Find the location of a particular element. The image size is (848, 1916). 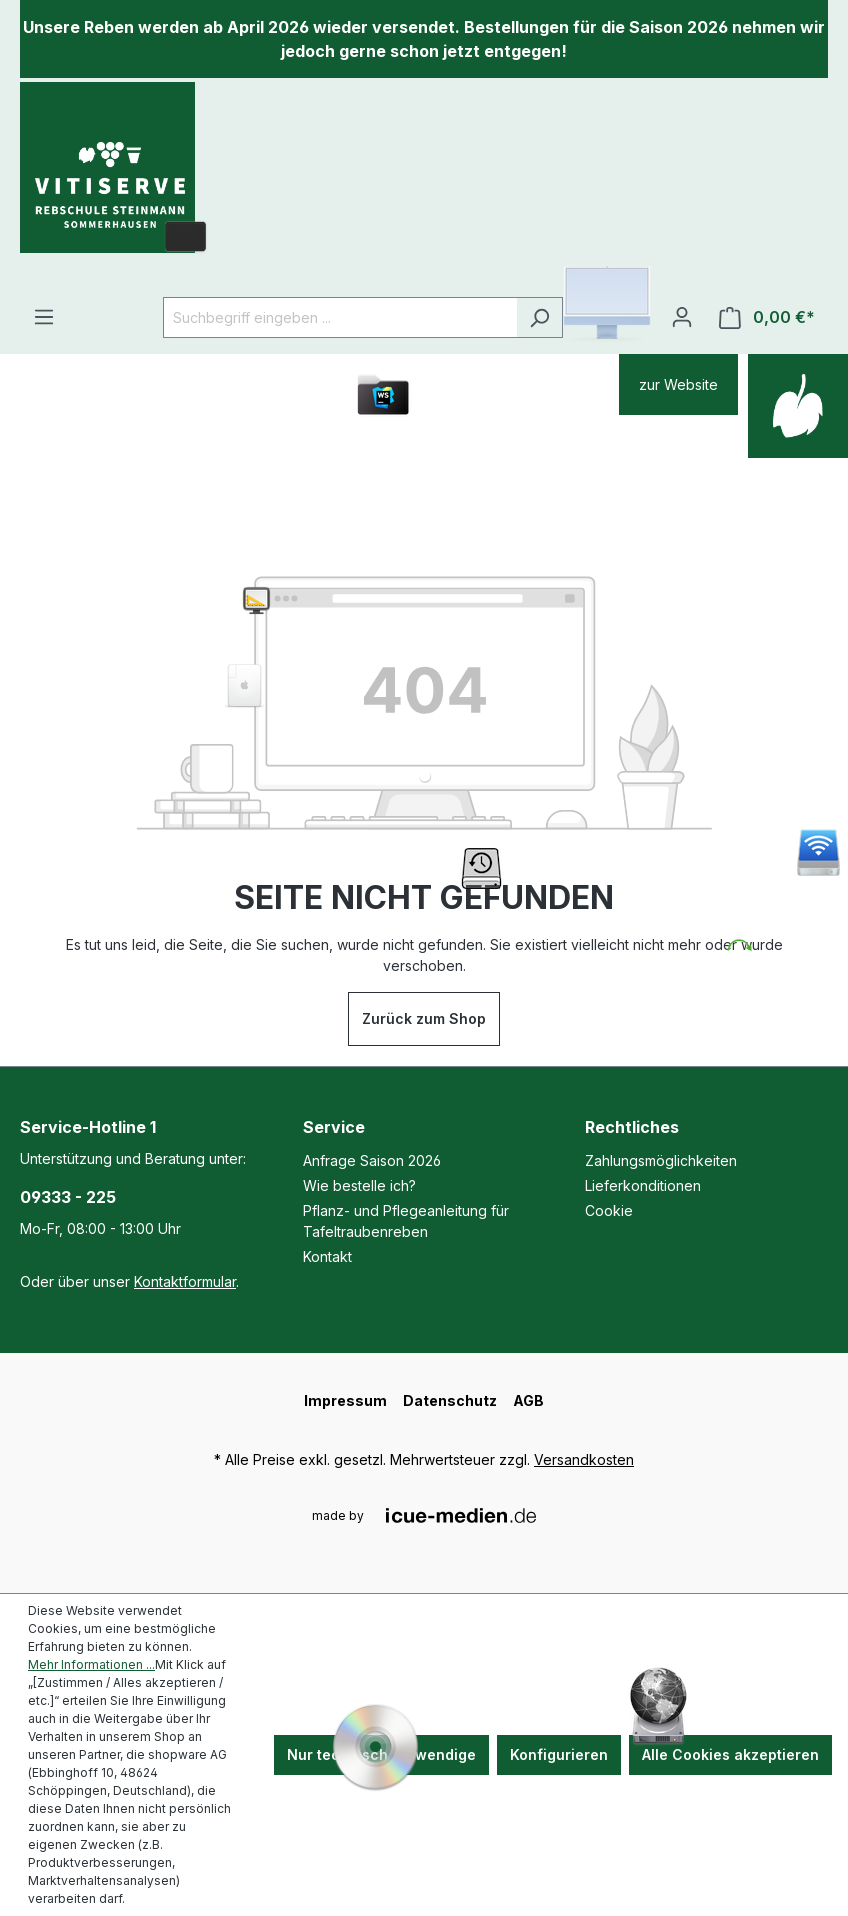

access AirPort Express network settings is located at coordinates (244, 685).